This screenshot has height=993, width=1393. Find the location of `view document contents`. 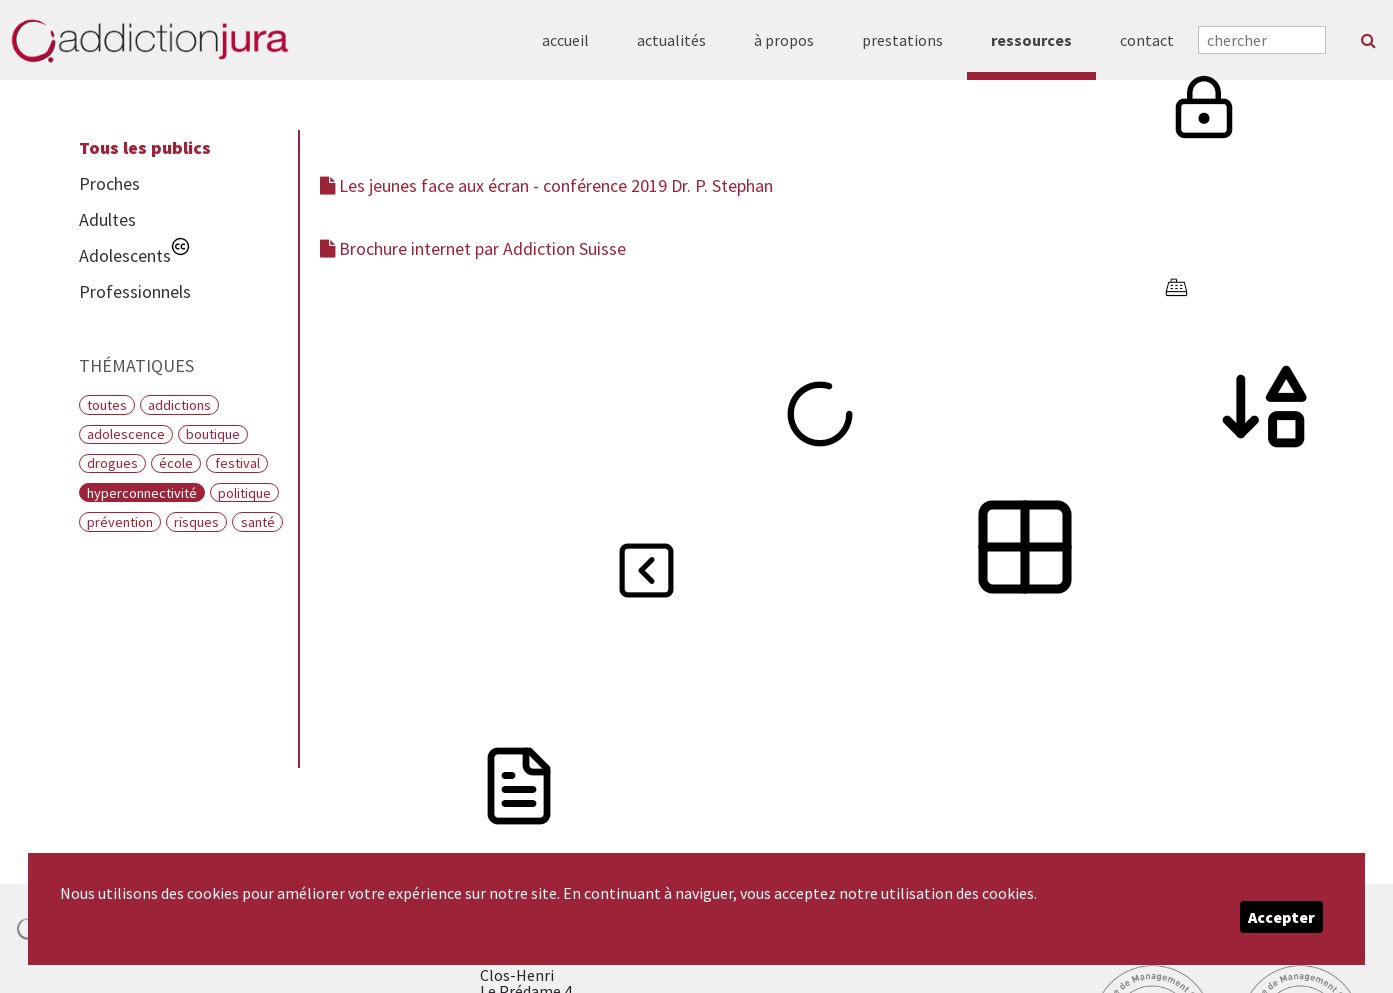

view document contents is located at coordinates (519, 786).